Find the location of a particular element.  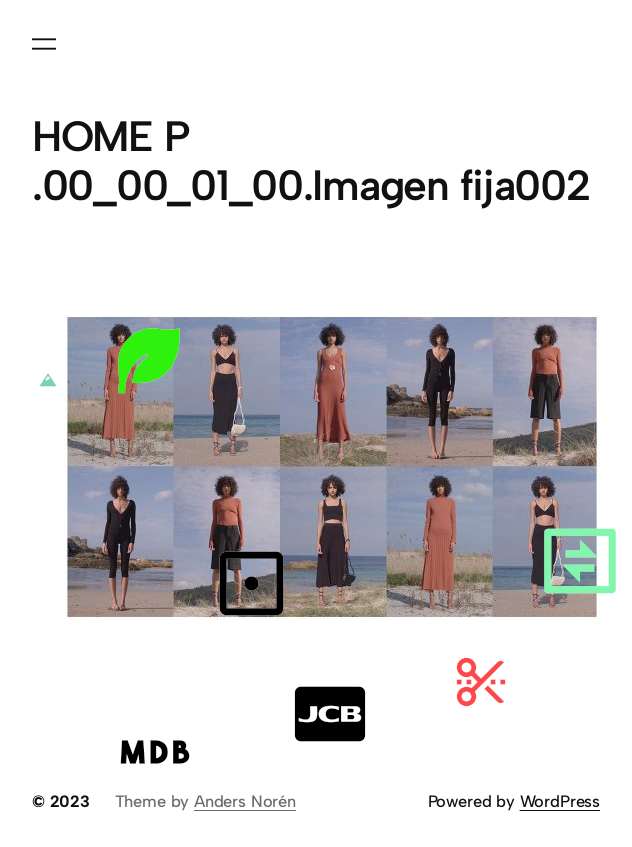

pay with JCB credit card is located at coordinates (330, 714).